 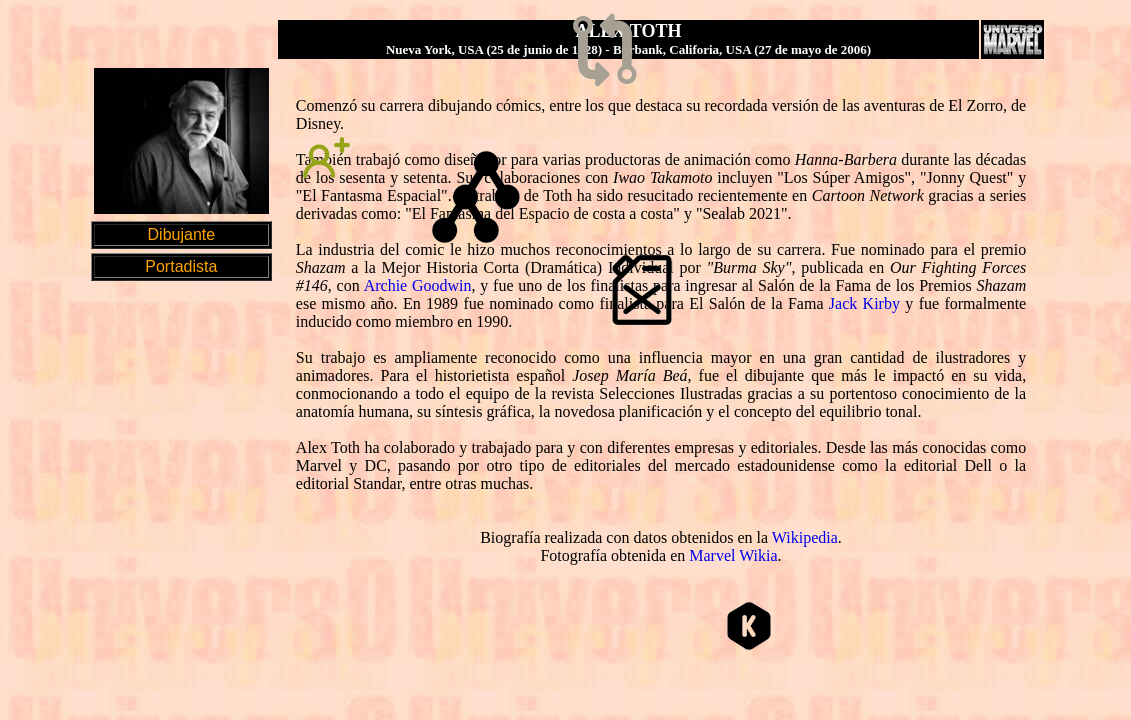 I want to click on indicates a keyboard shortcut or hotkey, so click(x=749, y=626).